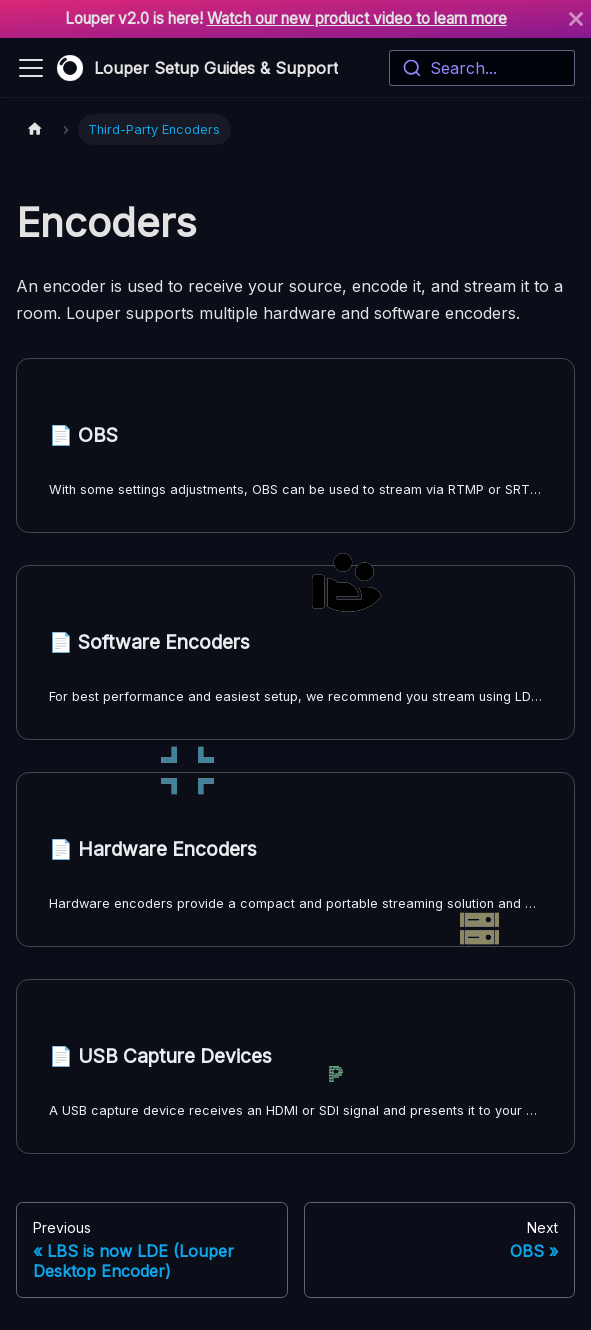 The image size is (591, 1330). Describe the element at coordinates (187, 770) in the screenshot. I see `exit fullscreen mode` at that location.